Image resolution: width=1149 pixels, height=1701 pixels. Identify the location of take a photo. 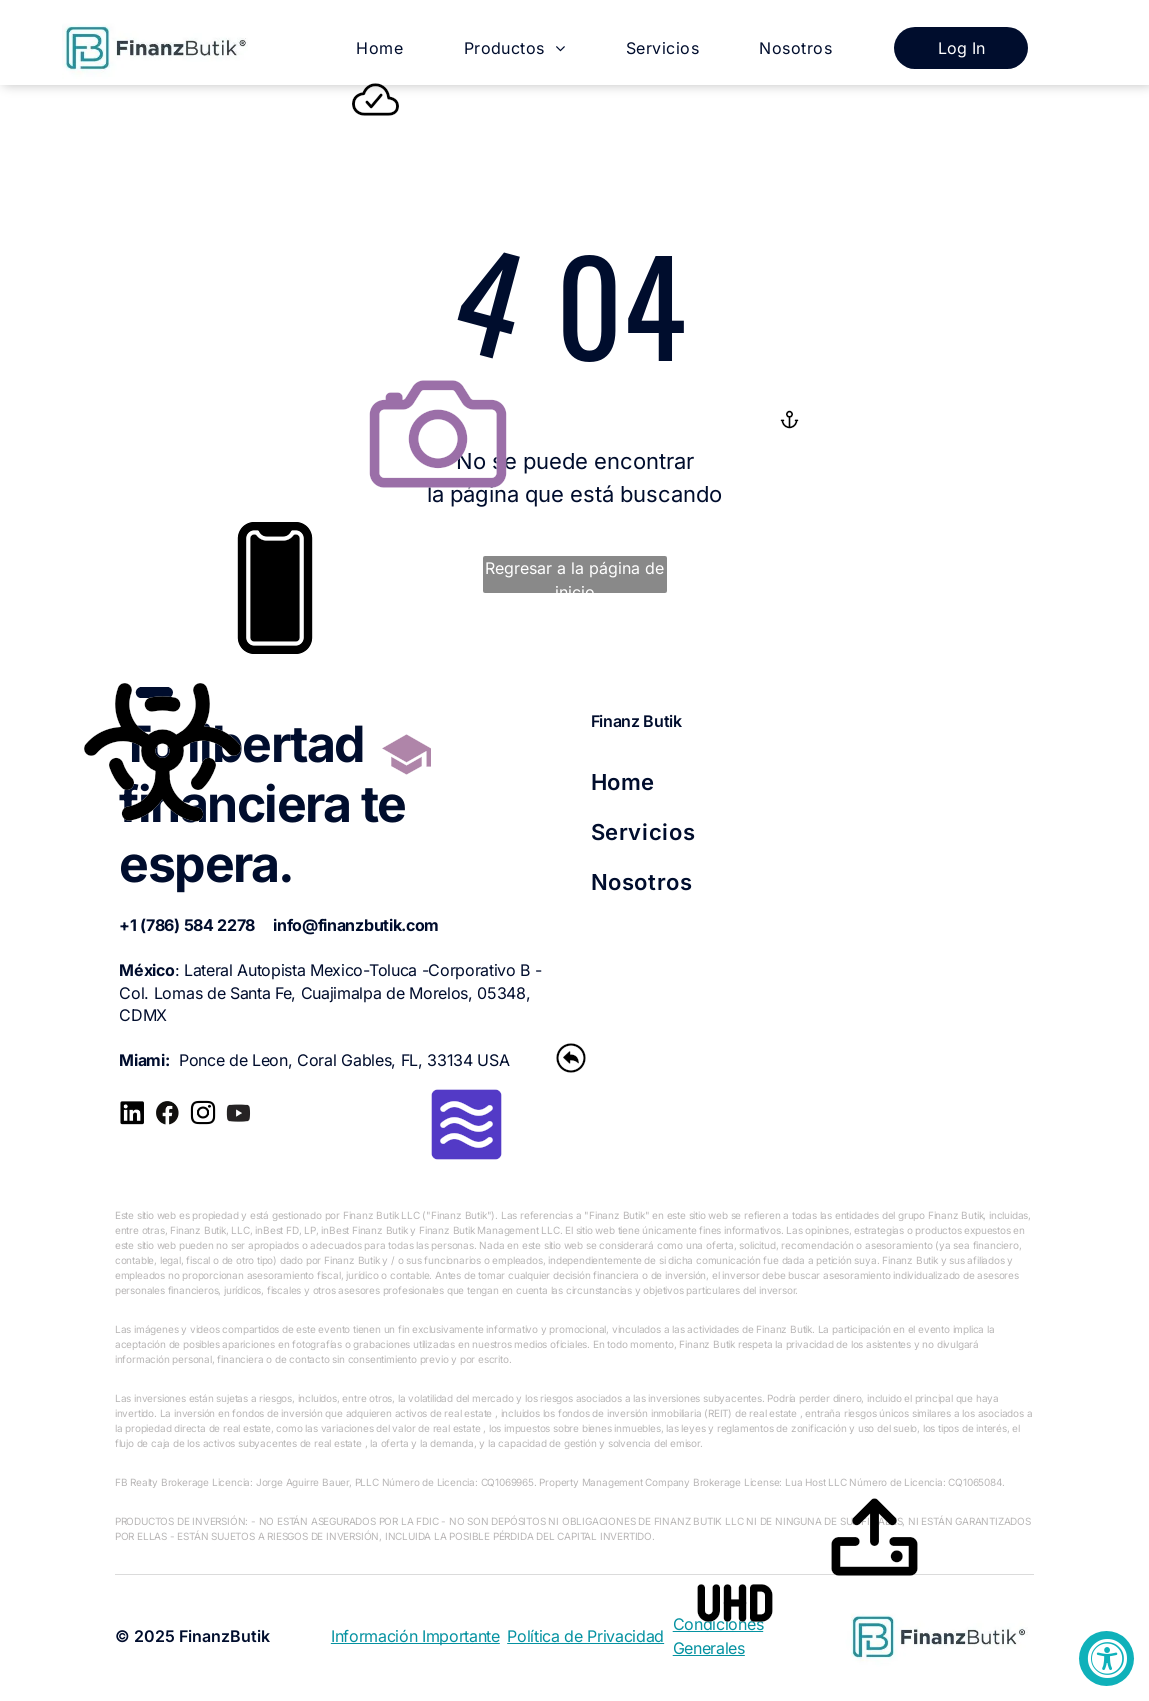
(438, 434).